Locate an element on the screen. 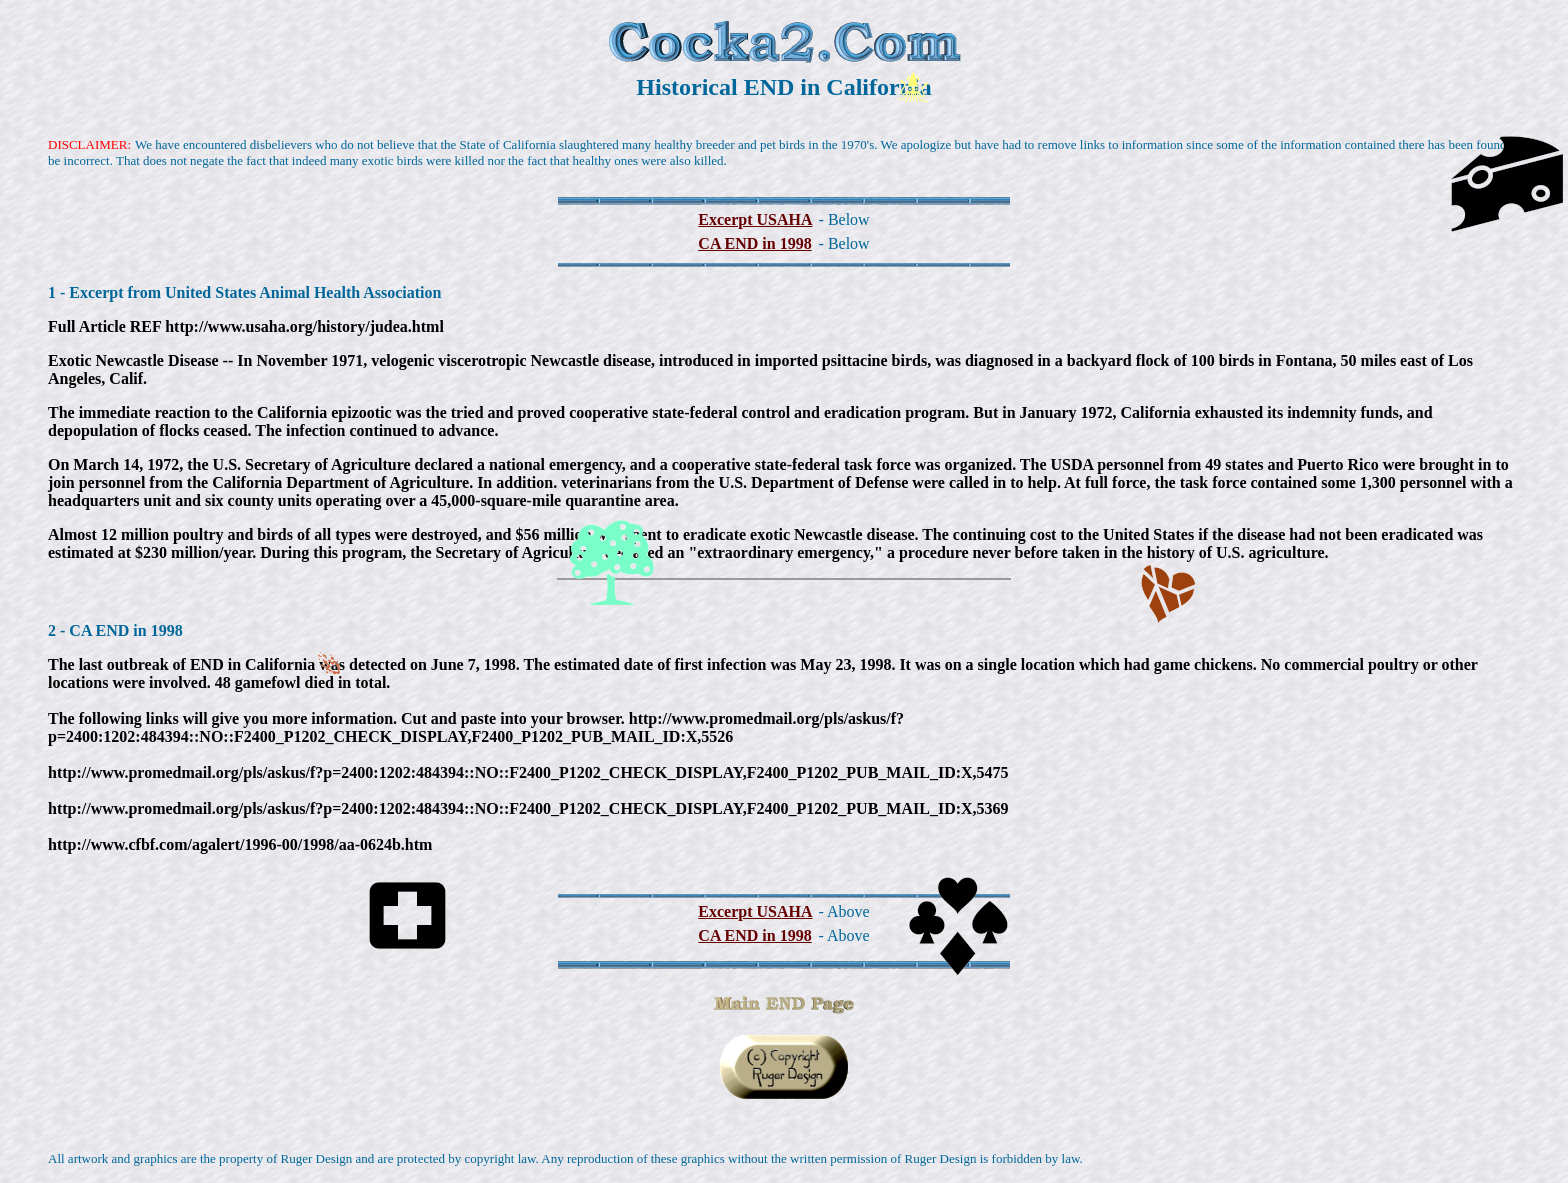 Image resolution: width=1568 pixels, height=1183 pixels. access orchard or farming features is located at coordinates (611, 561).